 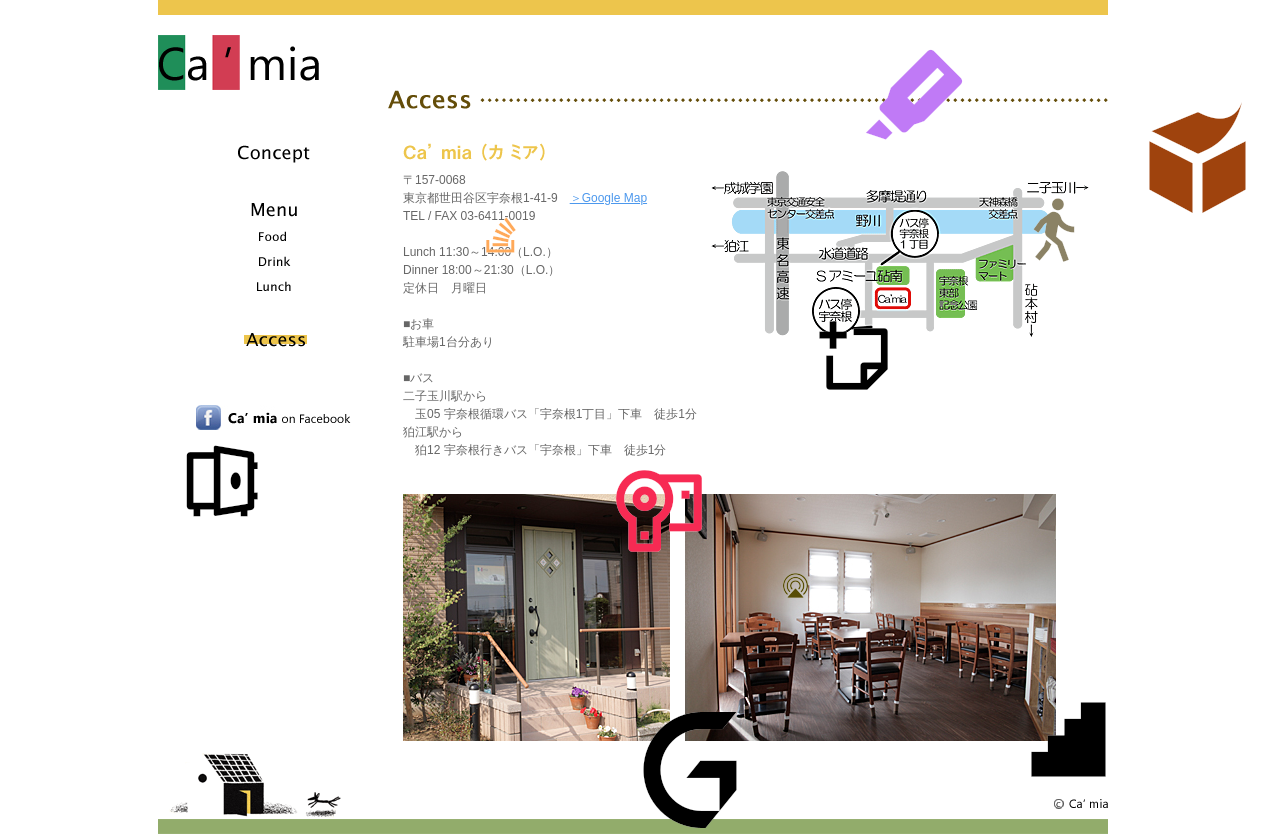 I want to click on visit the Great Learning website or platform, so click(x=690, y=770).